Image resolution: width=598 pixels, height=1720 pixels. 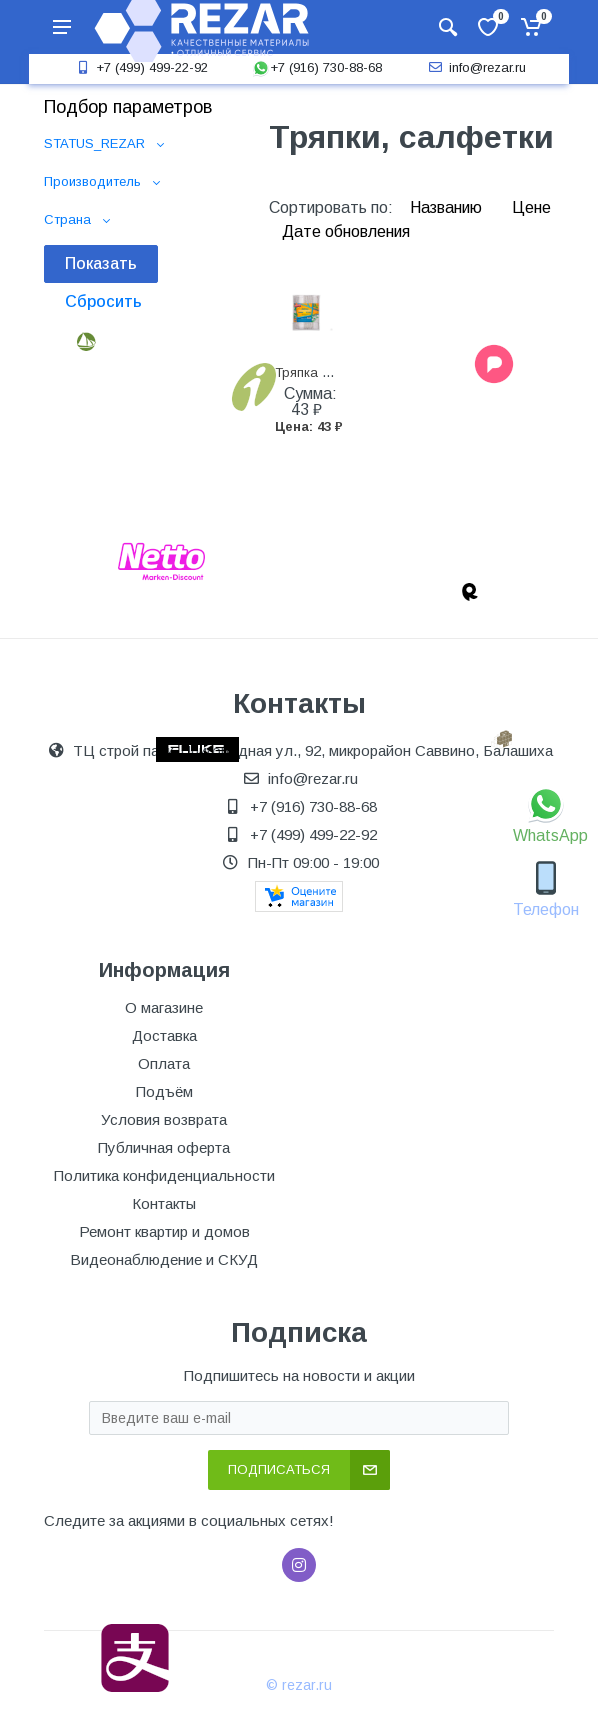 I want to click on open ICICI Bank app, so click(x=254, y=387).